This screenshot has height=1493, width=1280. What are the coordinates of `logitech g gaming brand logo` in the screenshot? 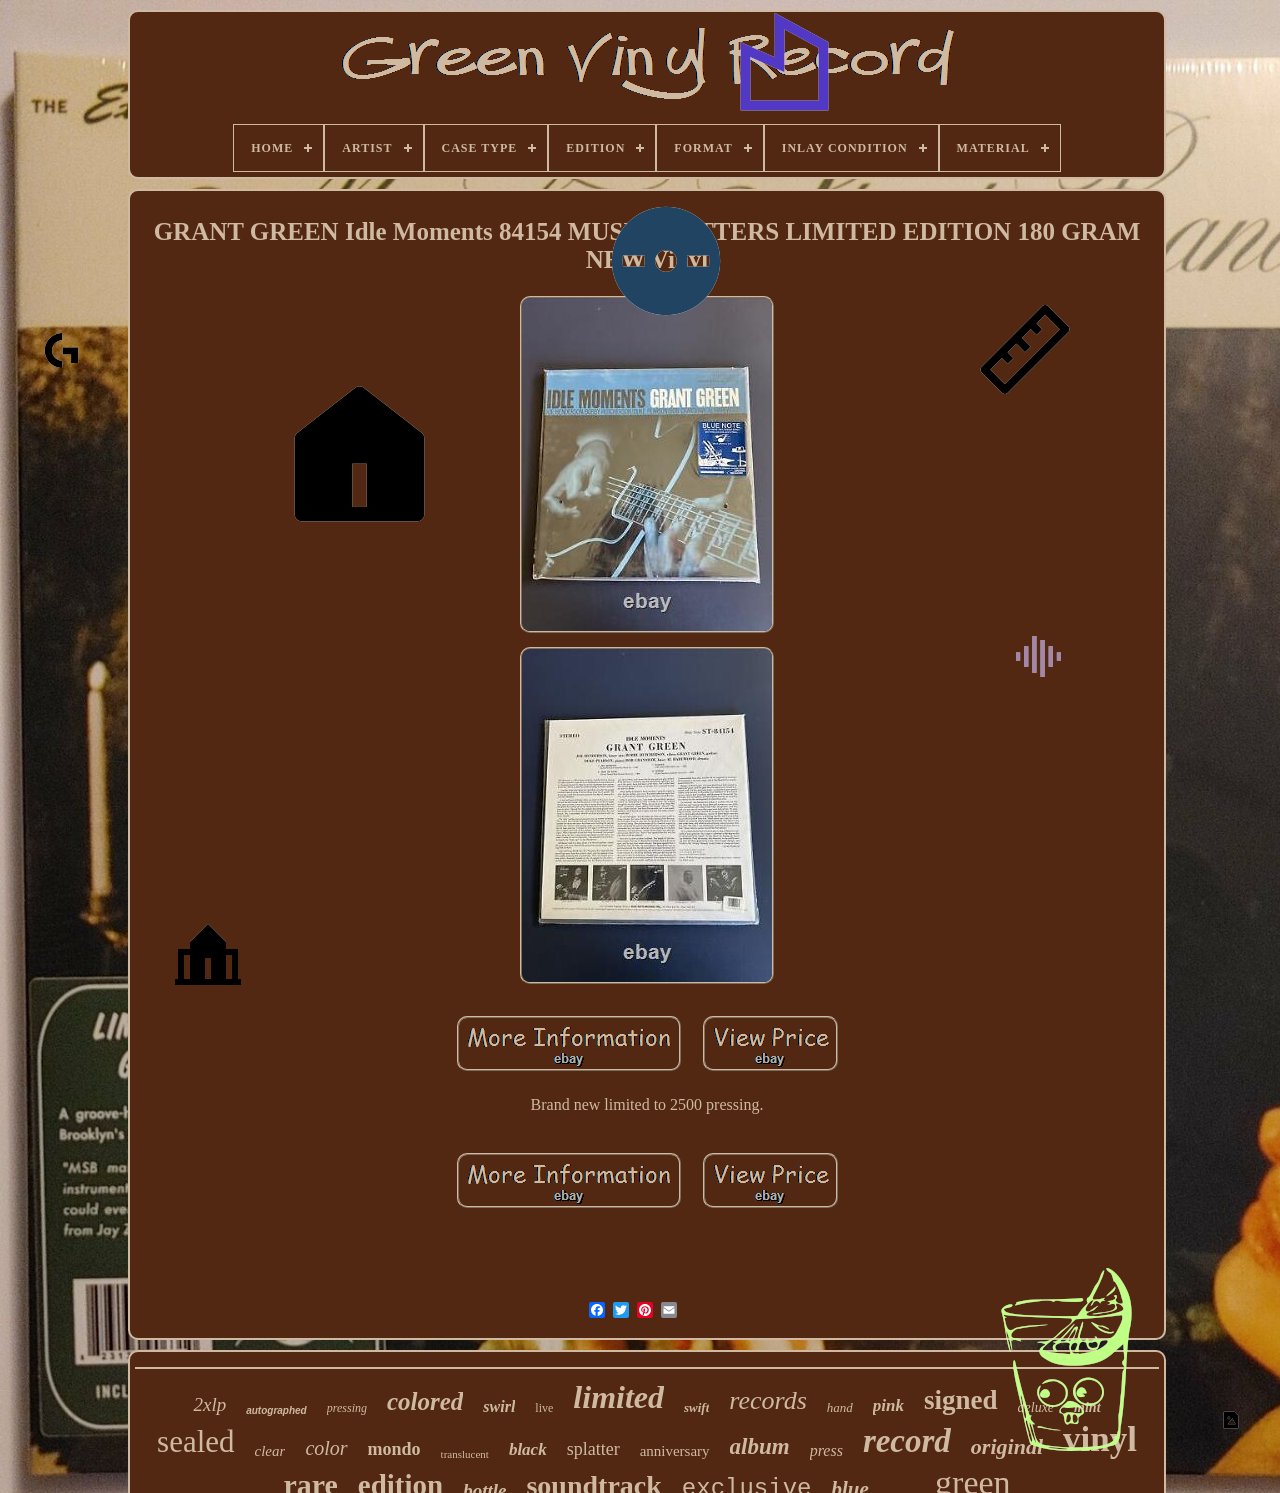 It's located at (61, 350).